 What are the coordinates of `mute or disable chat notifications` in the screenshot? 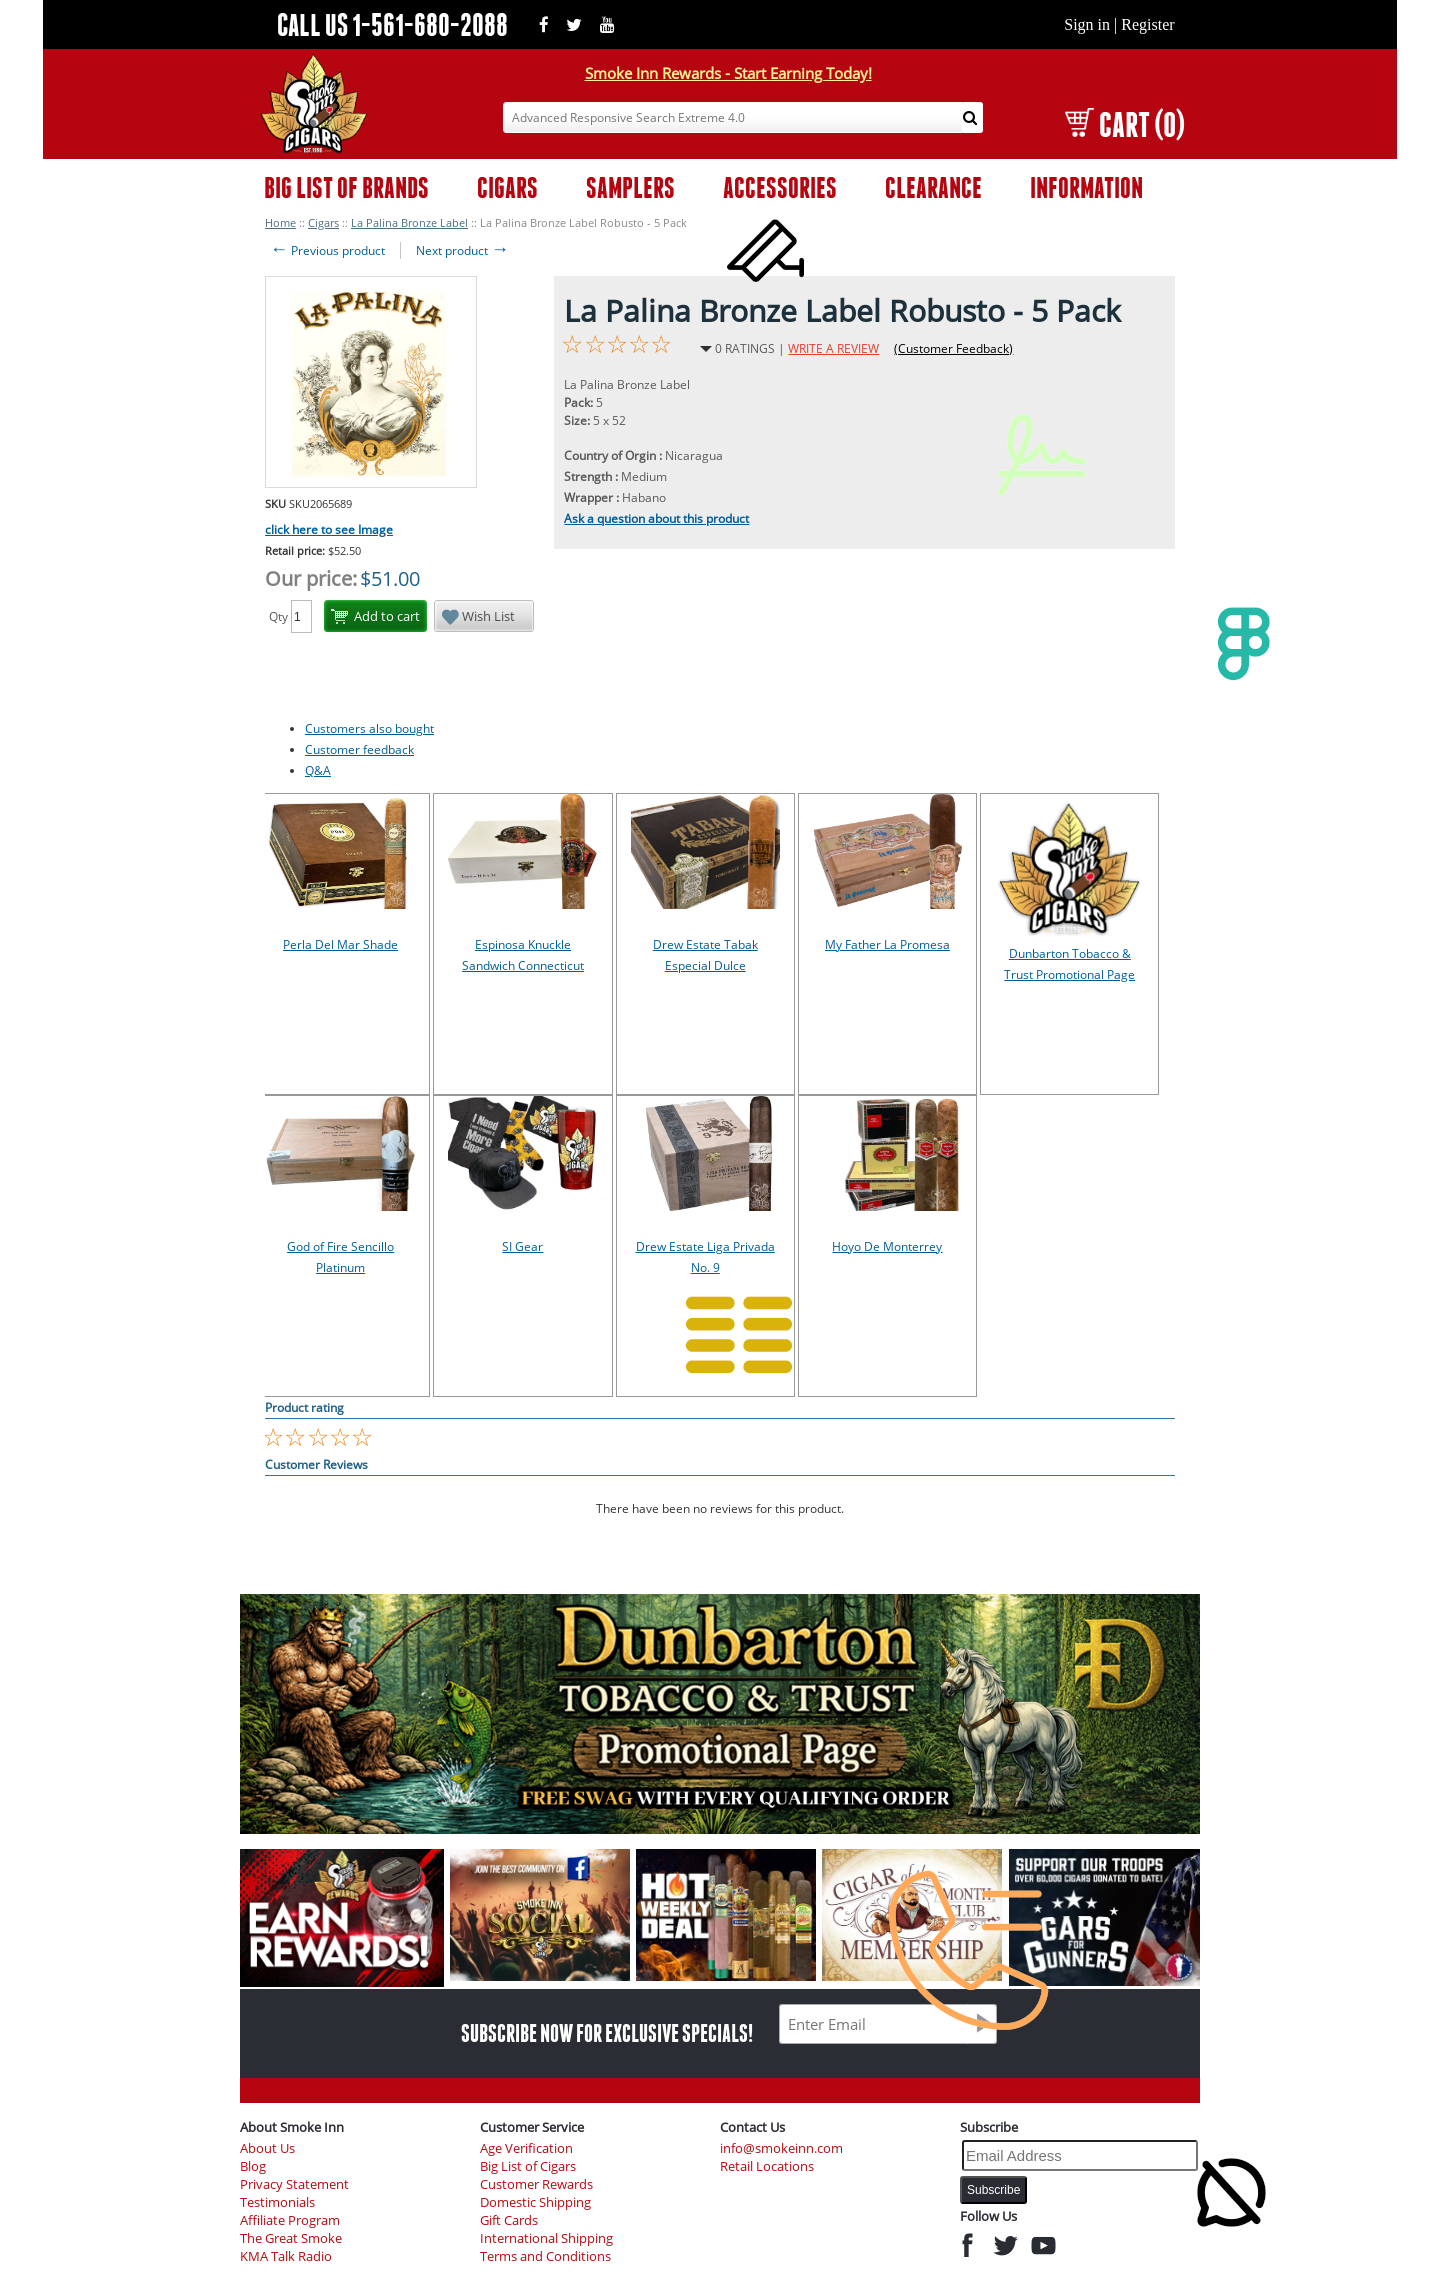 It's located at (1231, 2192).